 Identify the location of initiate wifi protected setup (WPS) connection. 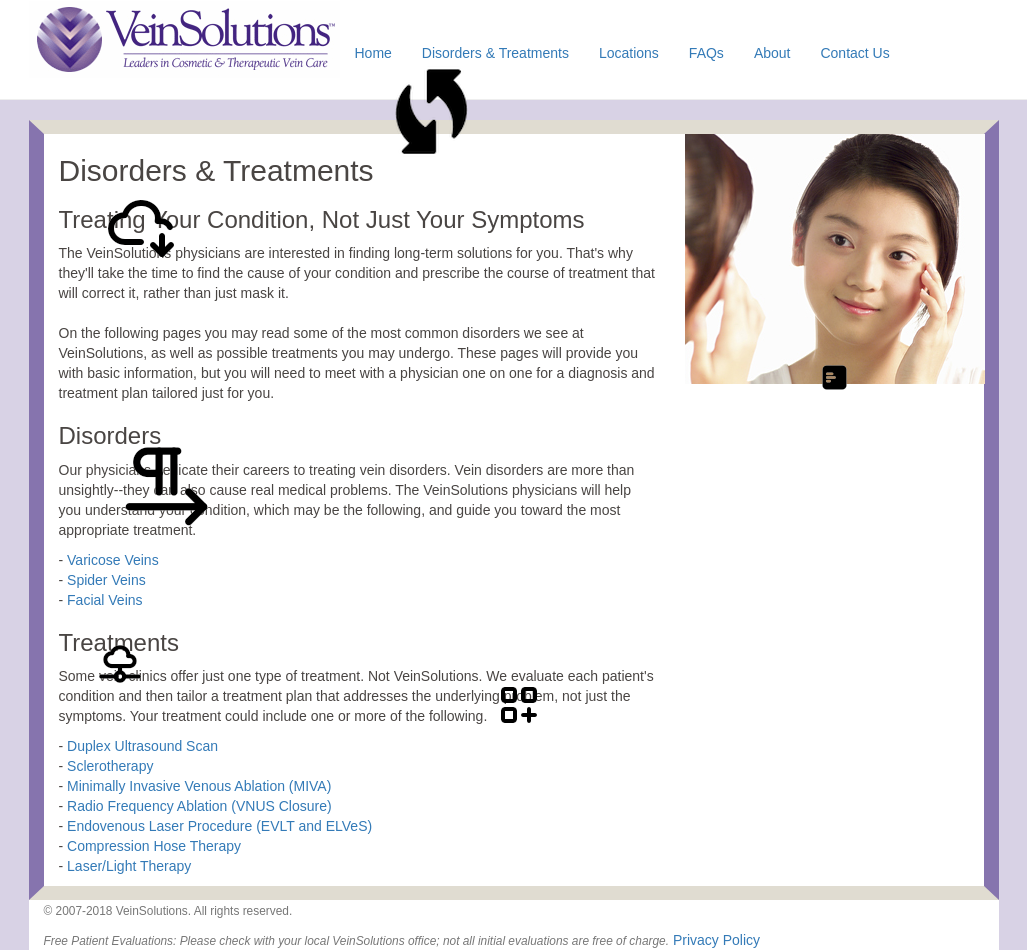
(431, 111).